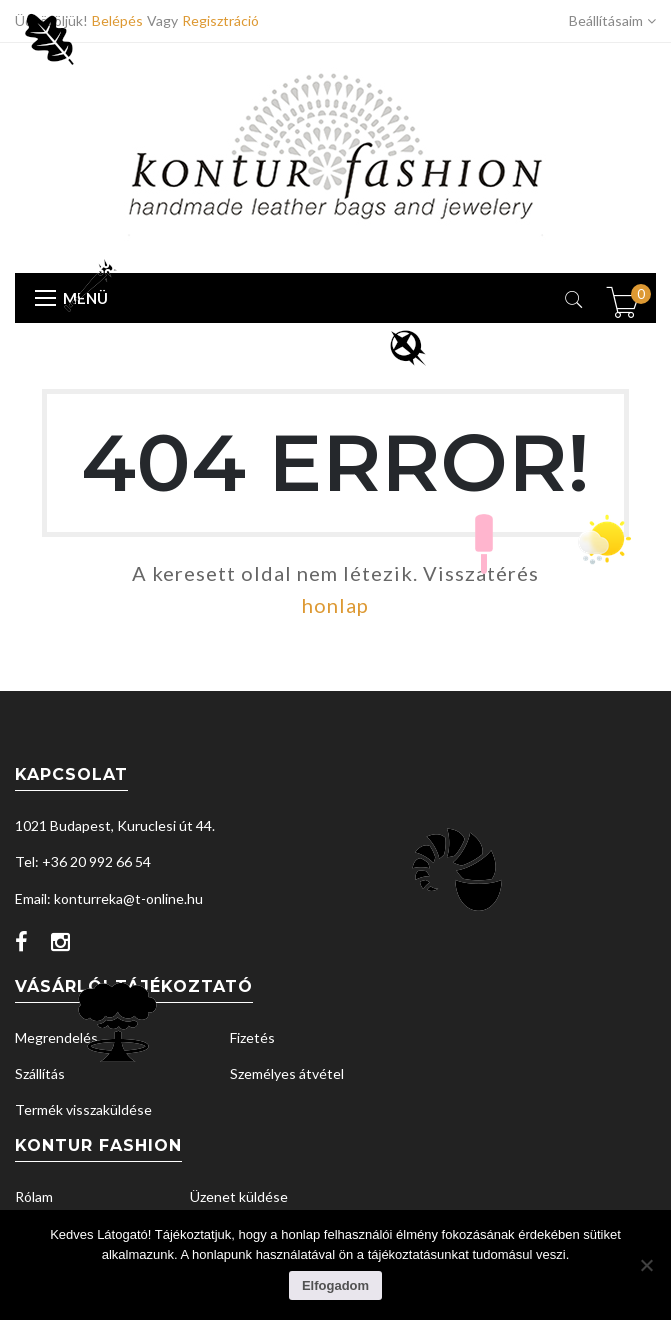 Image resolution: width=671 pixels, height=1320 pixels. I want to click on indicates explosion or blast event in game, so click(117, 1022).